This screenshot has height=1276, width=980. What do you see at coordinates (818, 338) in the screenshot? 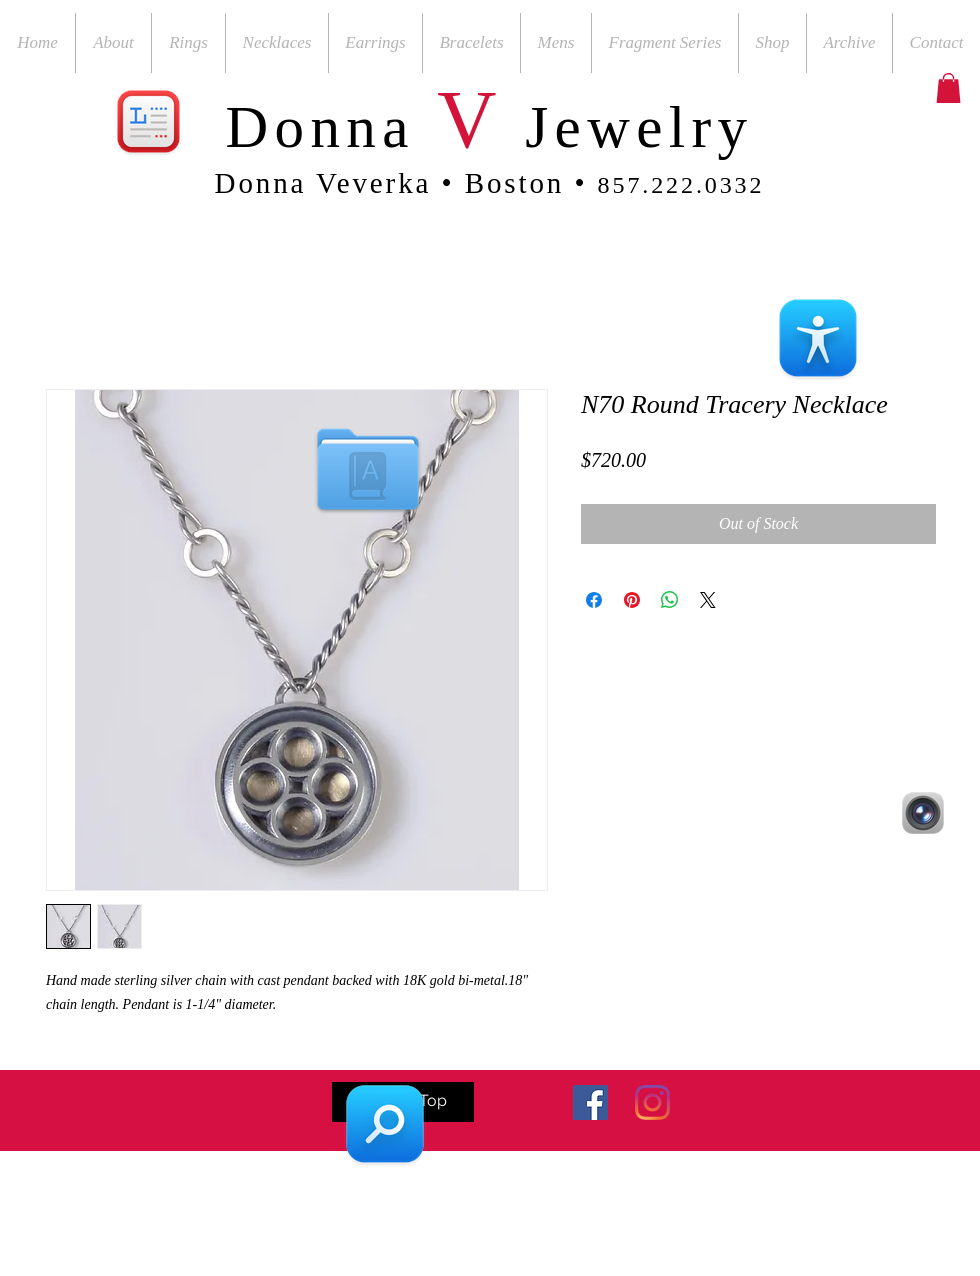
I see `open accessibility settings` at bounding box center [818, 338].